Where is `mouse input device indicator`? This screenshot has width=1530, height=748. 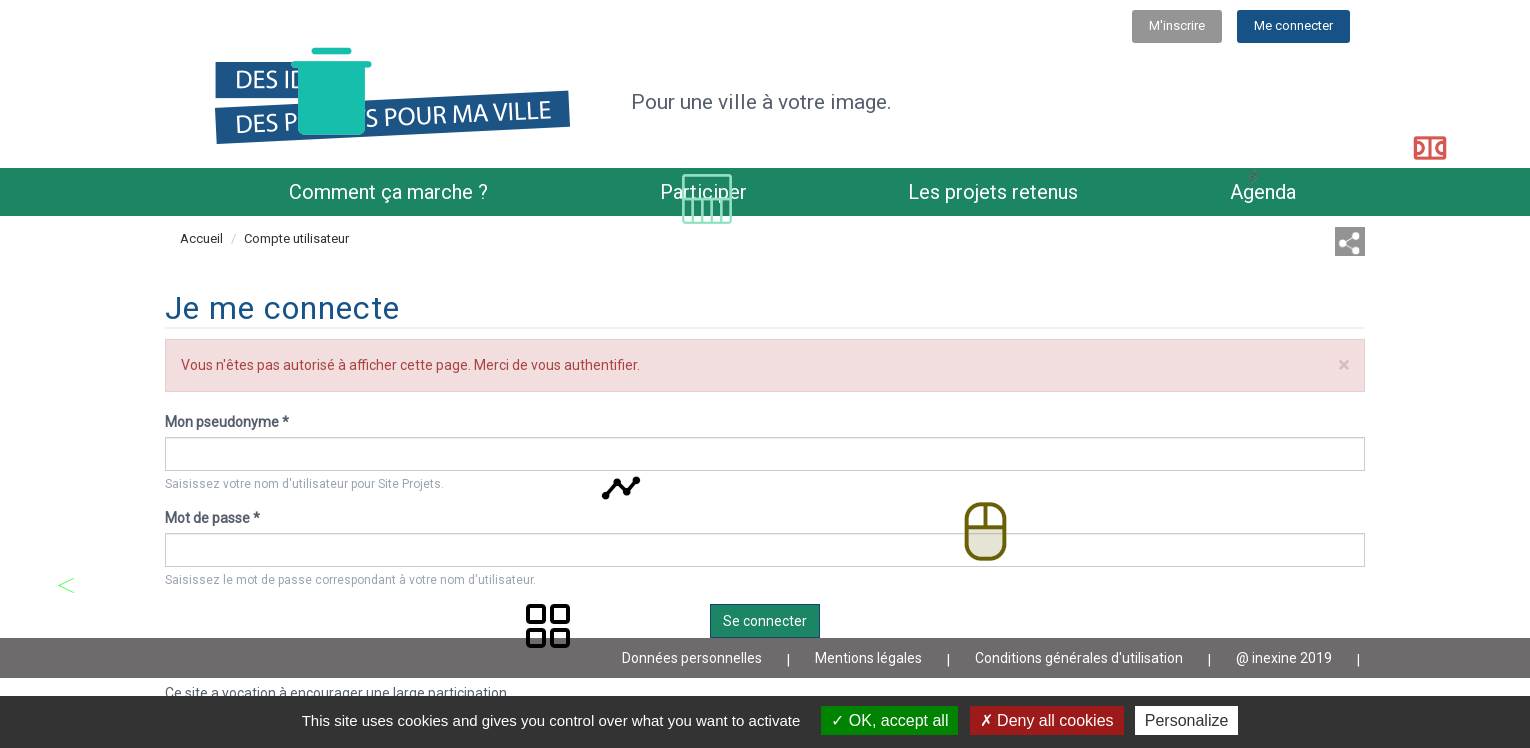 mouse input device indicator is located at coordinates (985, 531).